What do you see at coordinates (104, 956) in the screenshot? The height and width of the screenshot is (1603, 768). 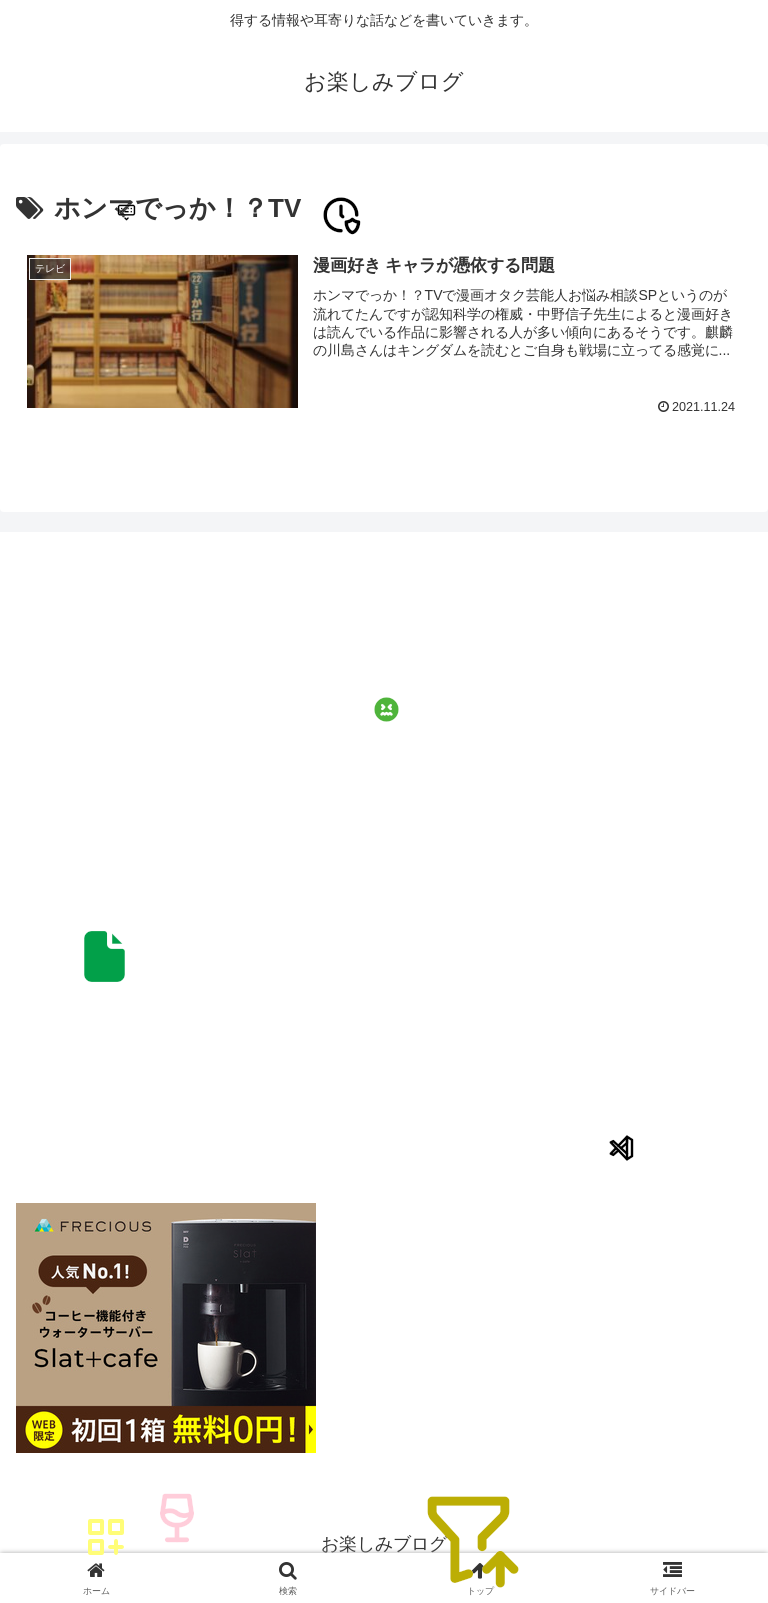 I see `open or view a file` at bounding box center [104, 956].